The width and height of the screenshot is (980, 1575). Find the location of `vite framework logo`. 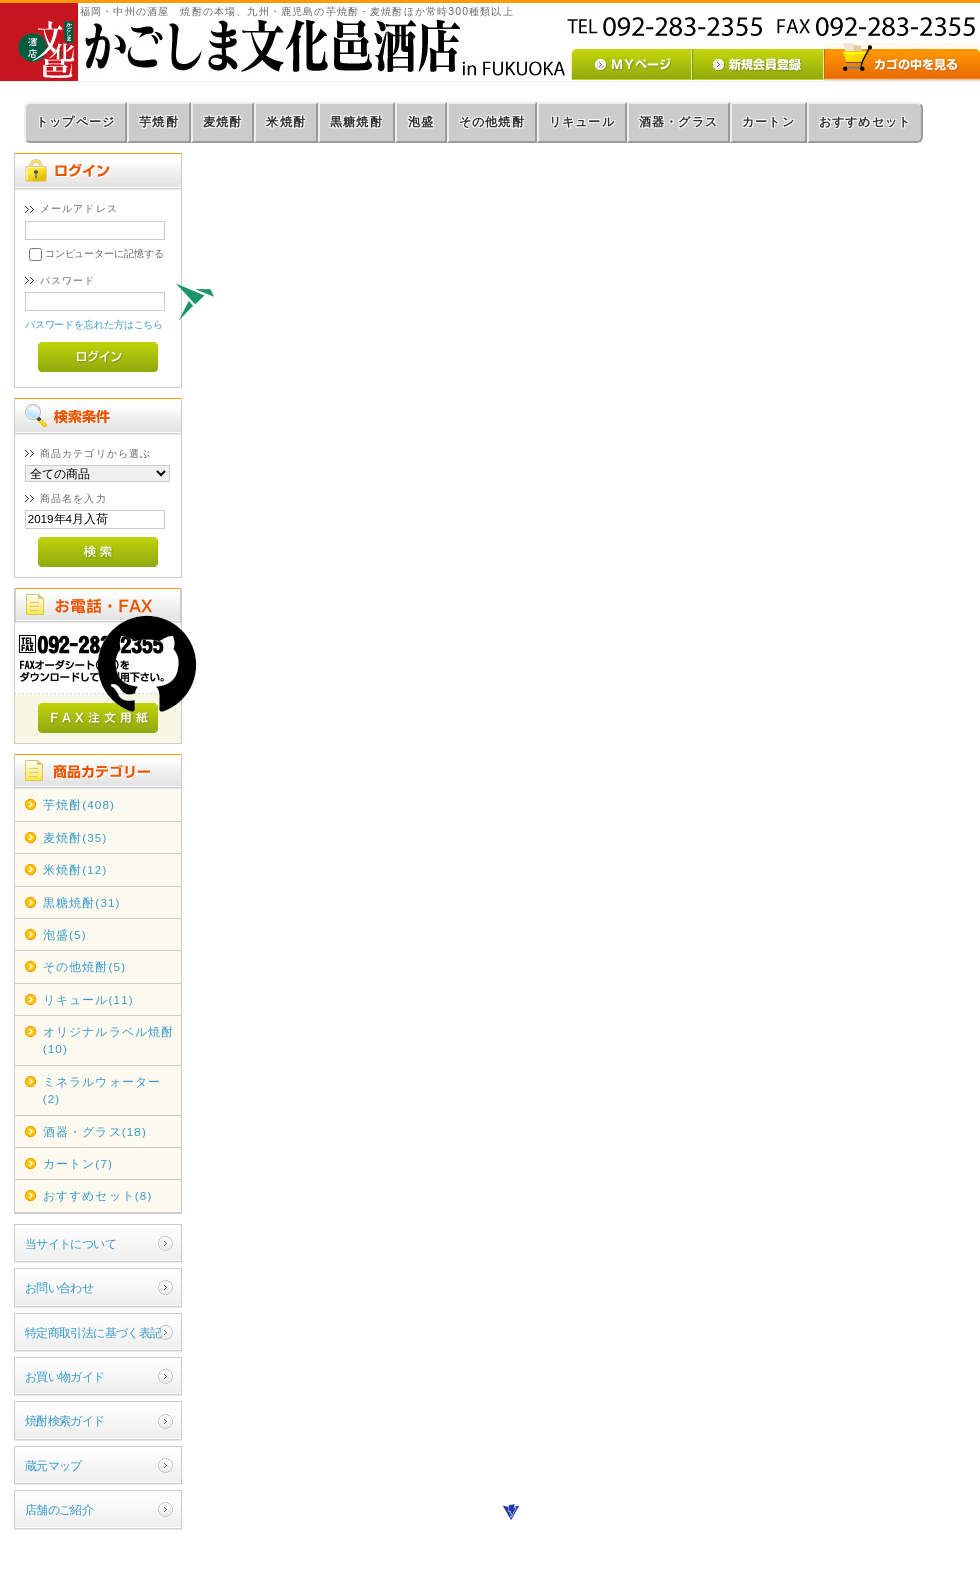

vite framework logo is located at coordinates (511, 1512).